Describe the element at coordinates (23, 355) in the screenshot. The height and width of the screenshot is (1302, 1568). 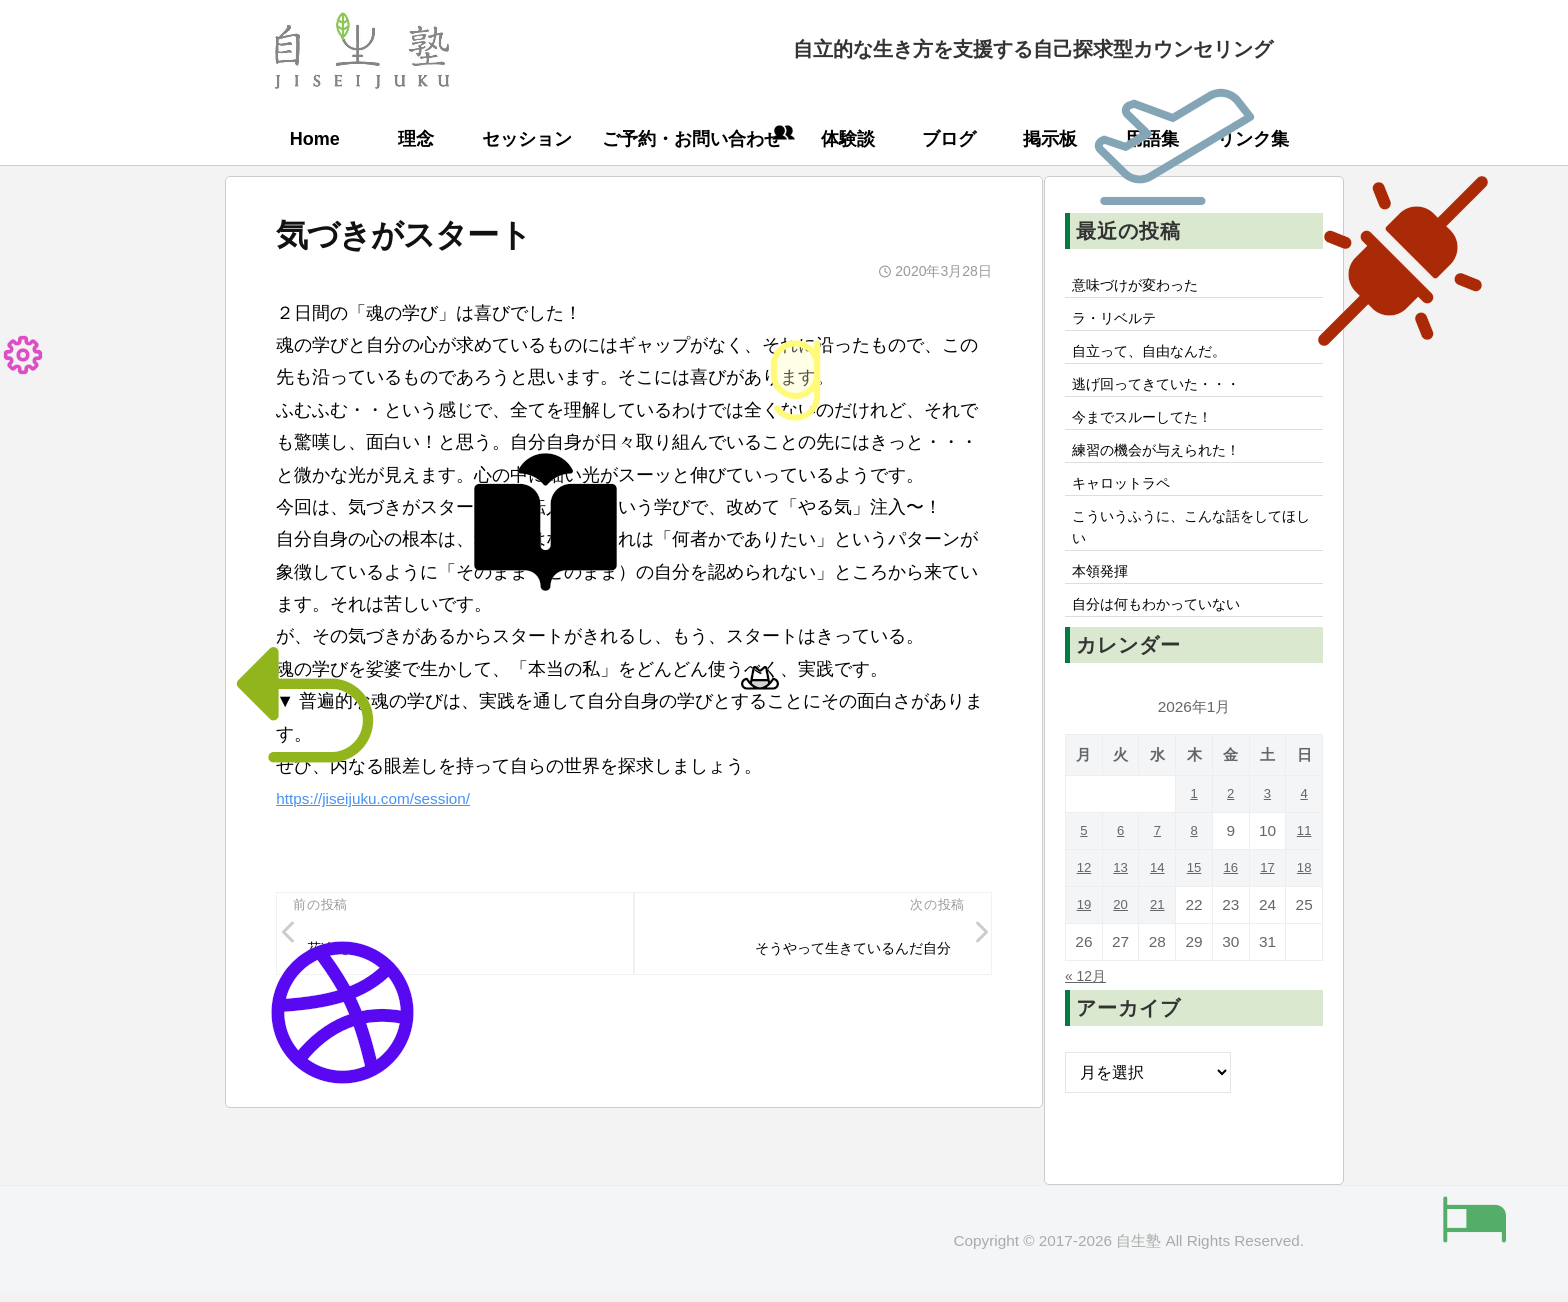
I see `access app settings` at that location.